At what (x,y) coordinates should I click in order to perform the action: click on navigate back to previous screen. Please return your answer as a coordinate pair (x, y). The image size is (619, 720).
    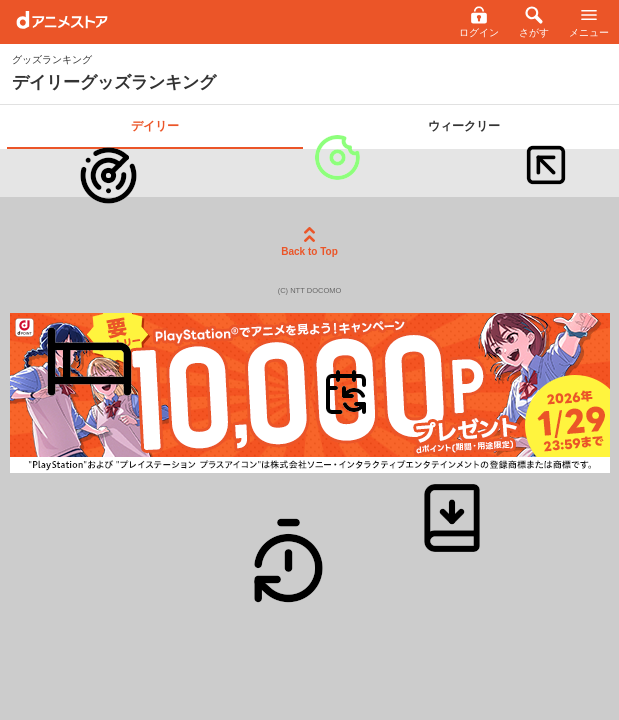
    Looking at the image, I should click on (546, 165).